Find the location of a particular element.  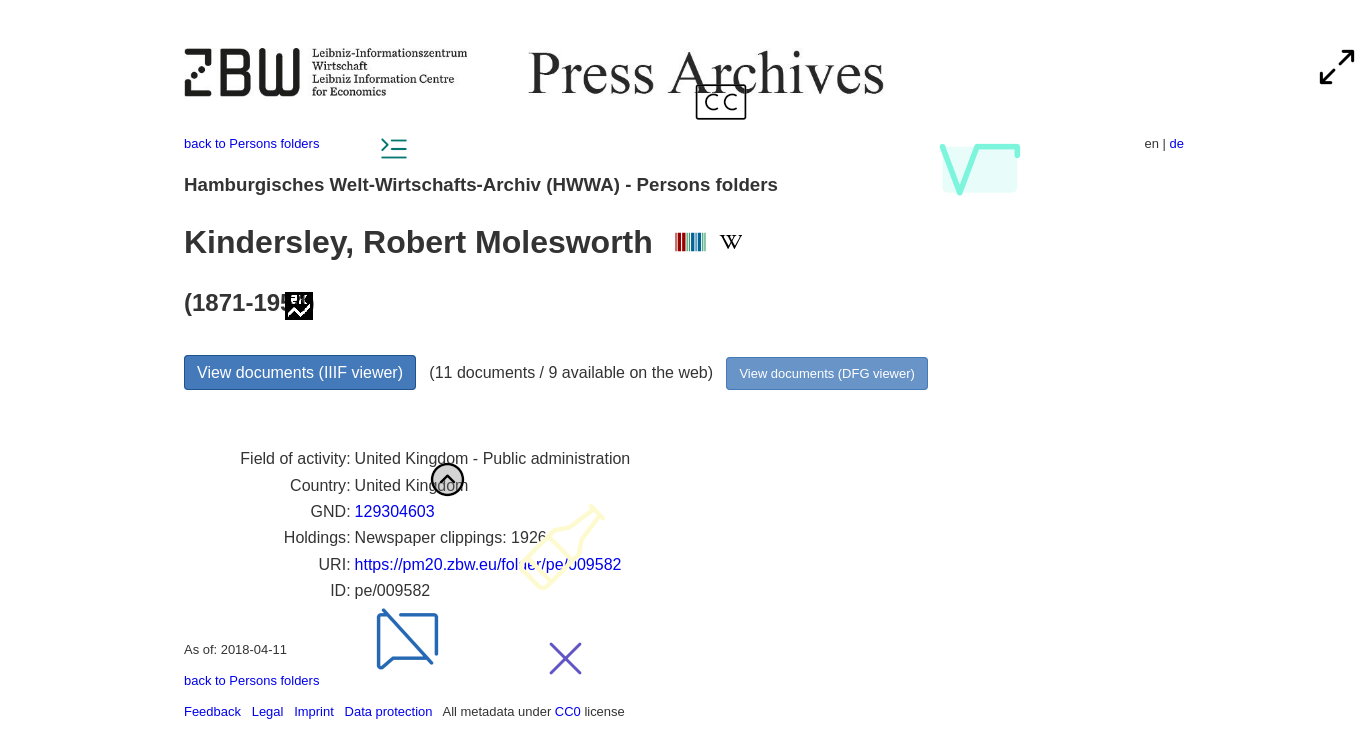

browse bars or breweries nearby is located at coordinates (560, 548).